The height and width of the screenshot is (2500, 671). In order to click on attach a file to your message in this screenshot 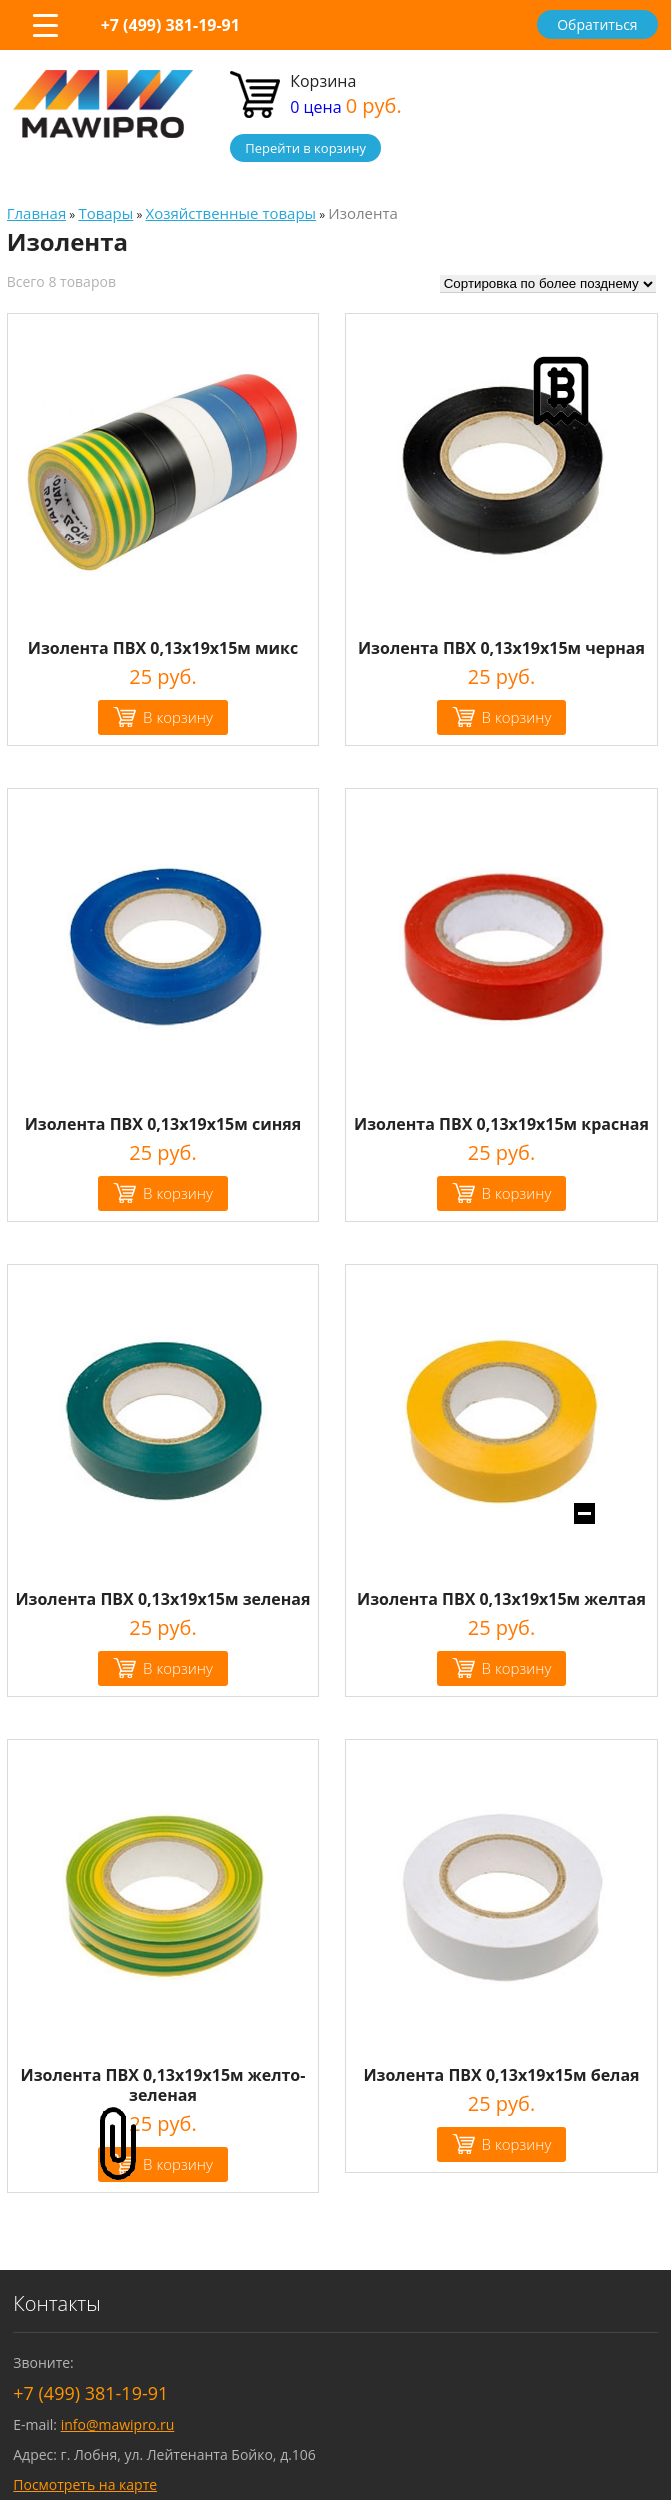, I will do `click(116, 2143)`.